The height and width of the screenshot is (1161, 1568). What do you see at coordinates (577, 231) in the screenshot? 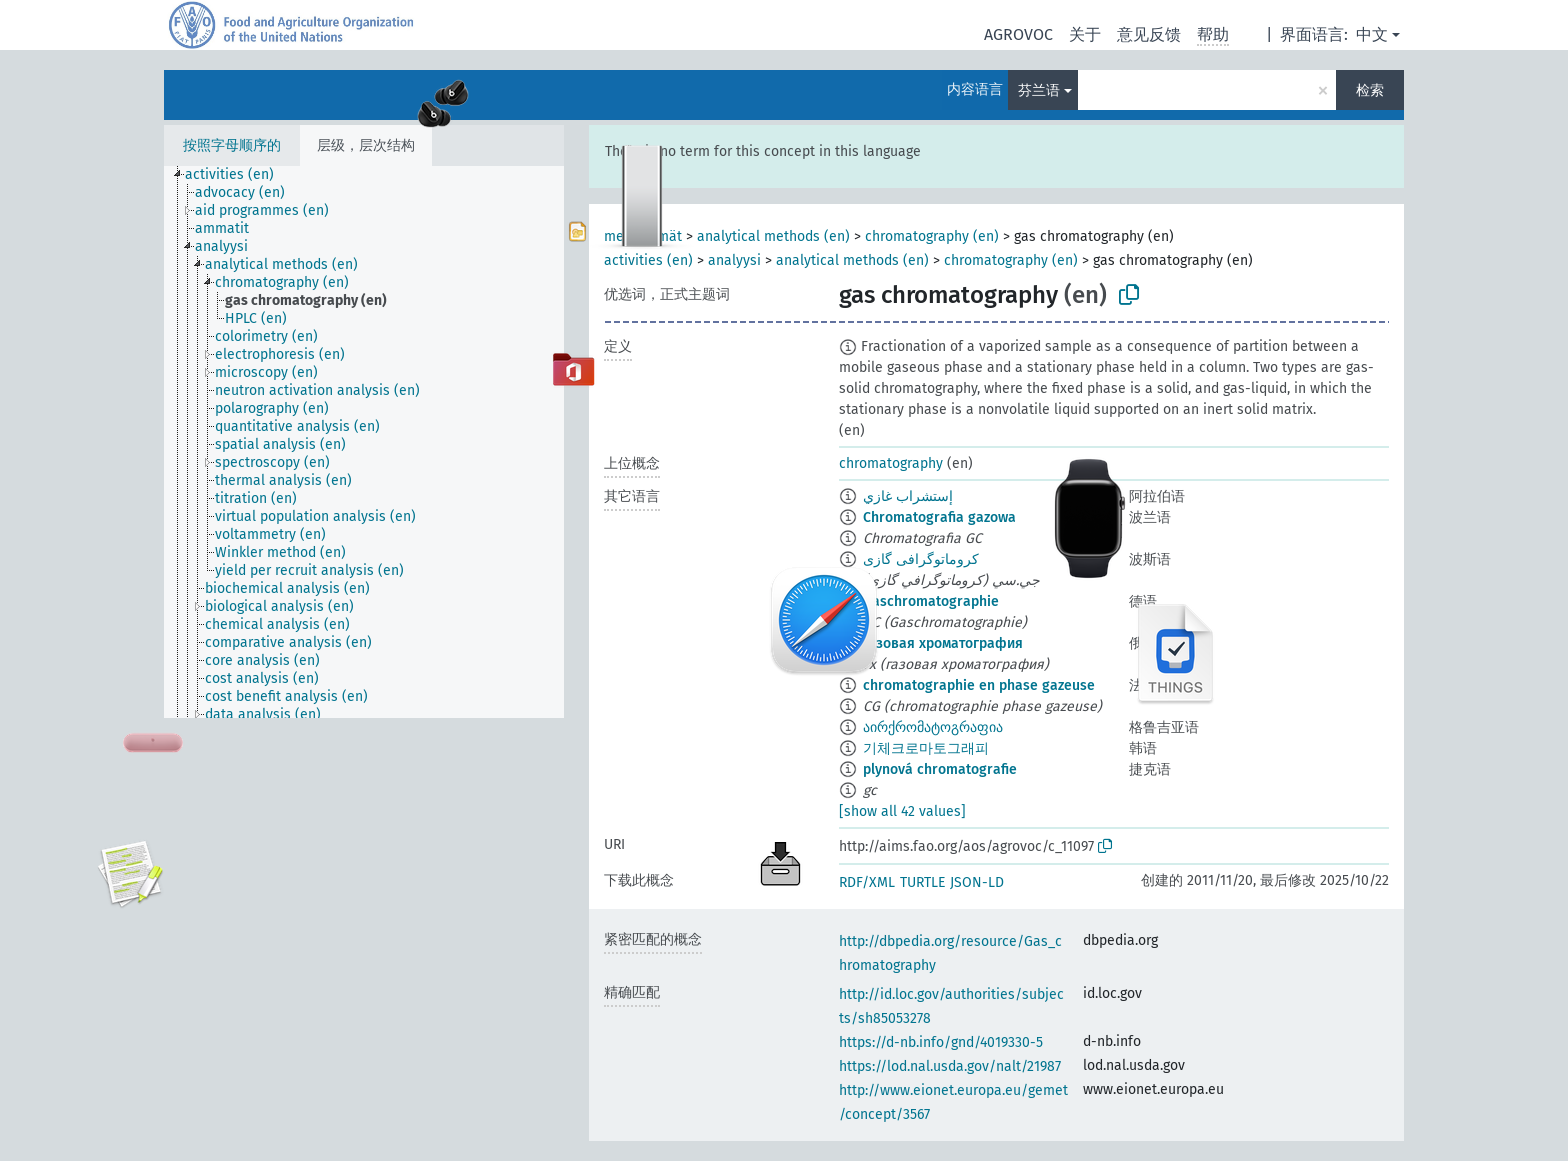
I see `open a graphics template file` at bounding box center [577, 231].